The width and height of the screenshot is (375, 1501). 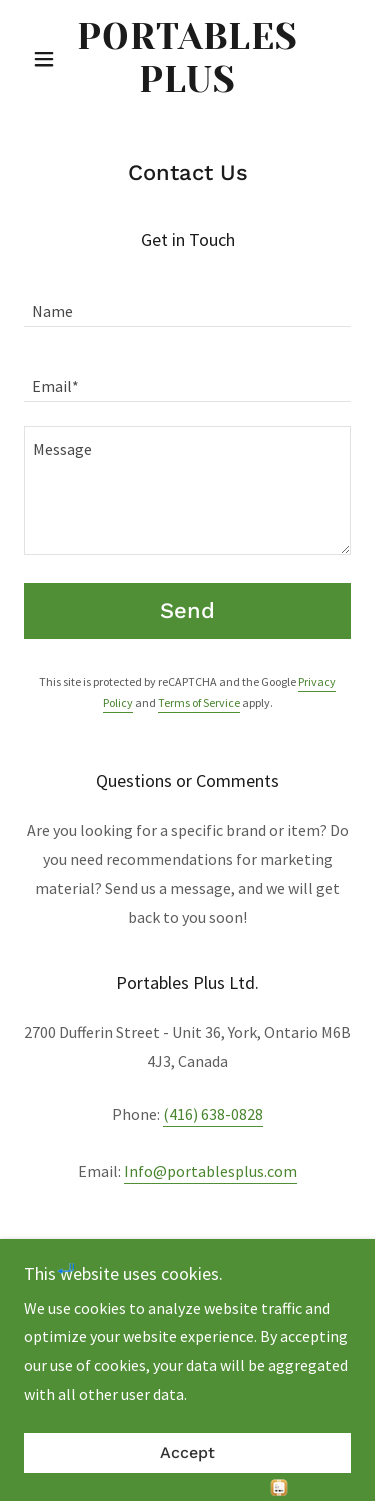 What do you see at coordinates (279, 1488) in the screenshot?
I see `an alpm package file used by arch linux package manager` at bounding box center [279, 1488].